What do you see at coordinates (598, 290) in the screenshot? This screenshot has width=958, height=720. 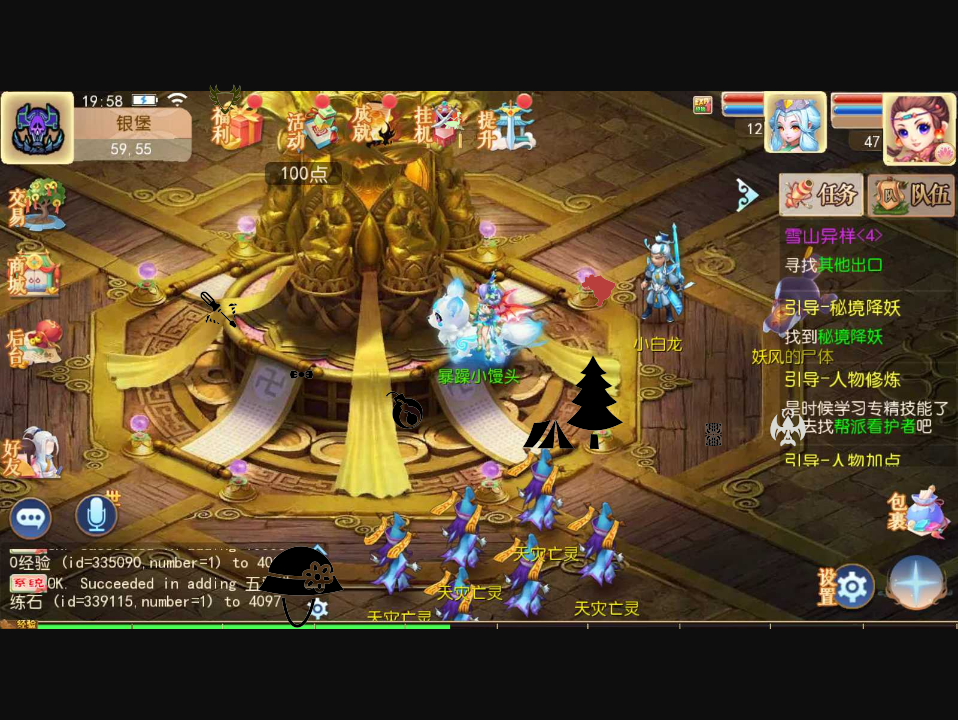 I see `select brazil as your country or region` at bounding box center [598, 290].